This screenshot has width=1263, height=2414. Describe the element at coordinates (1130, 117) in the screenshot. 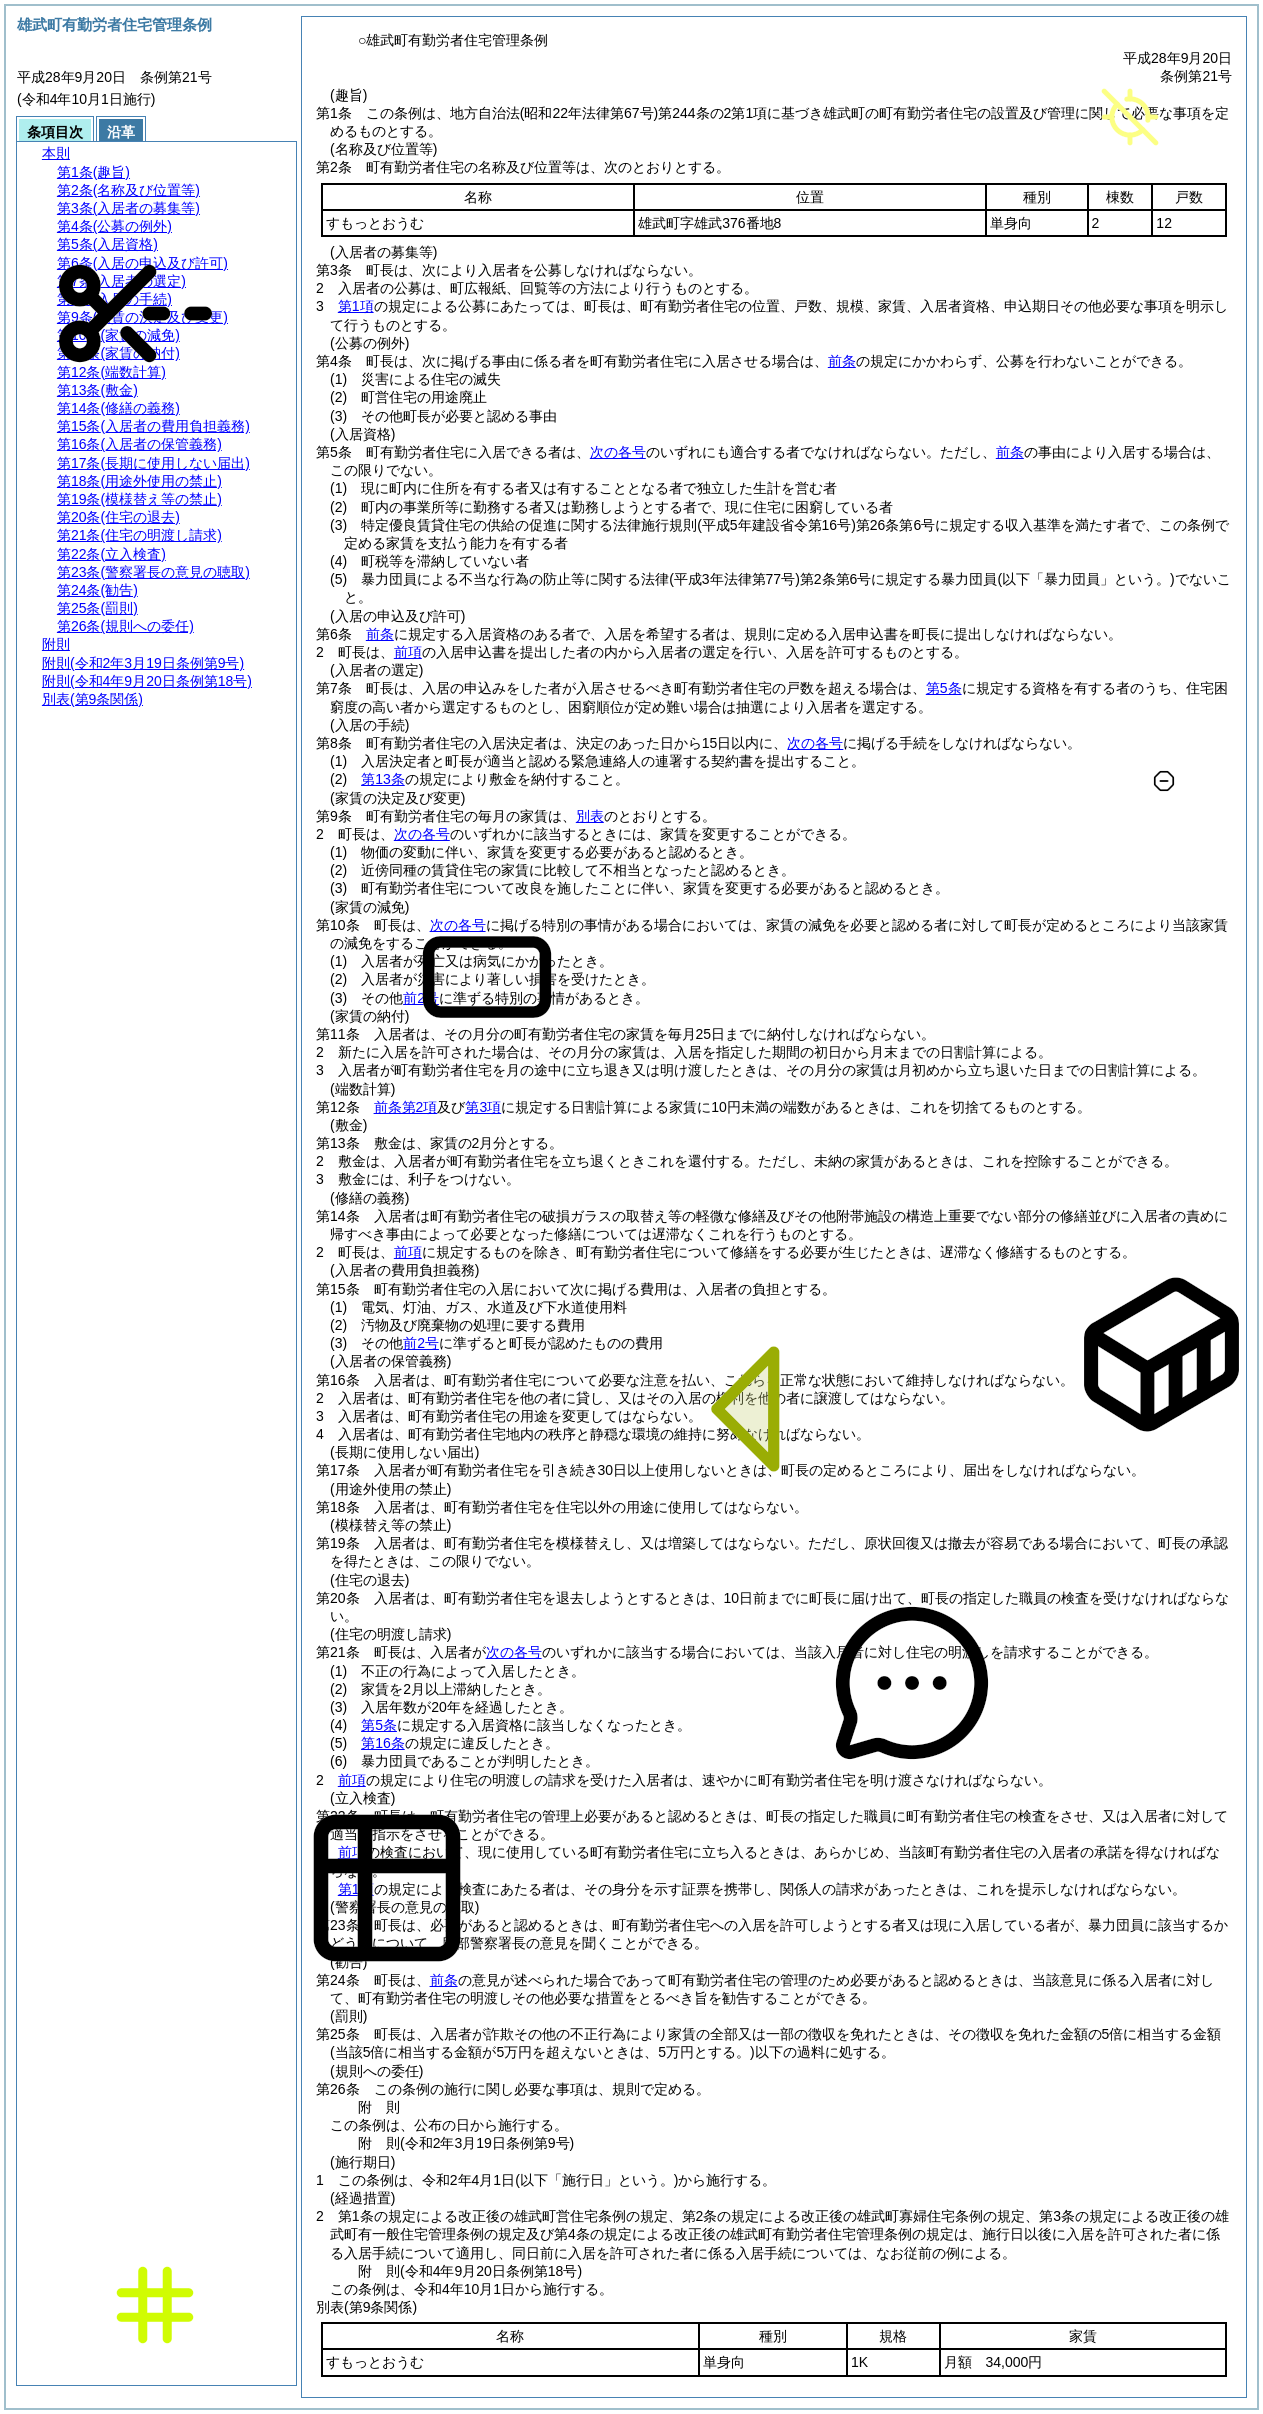

I see `location tracking is disabled` at that location.